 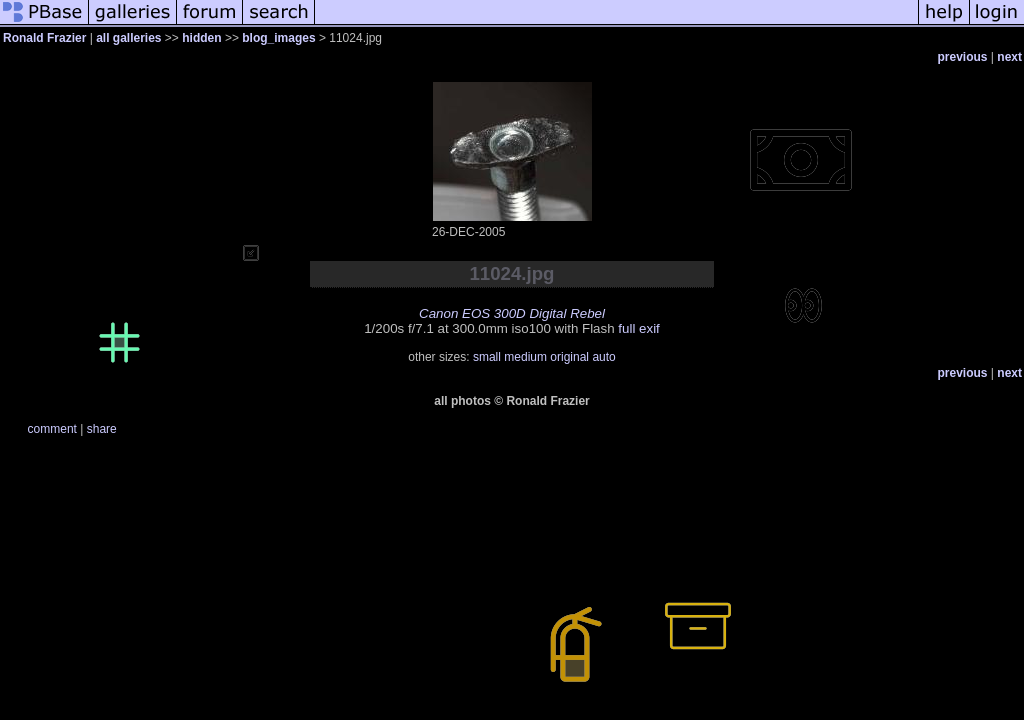 What do you see at coordinates (251, 253) in the screenshot?
I see `move content to bottom-left corner` at bounding box center [251, 253].